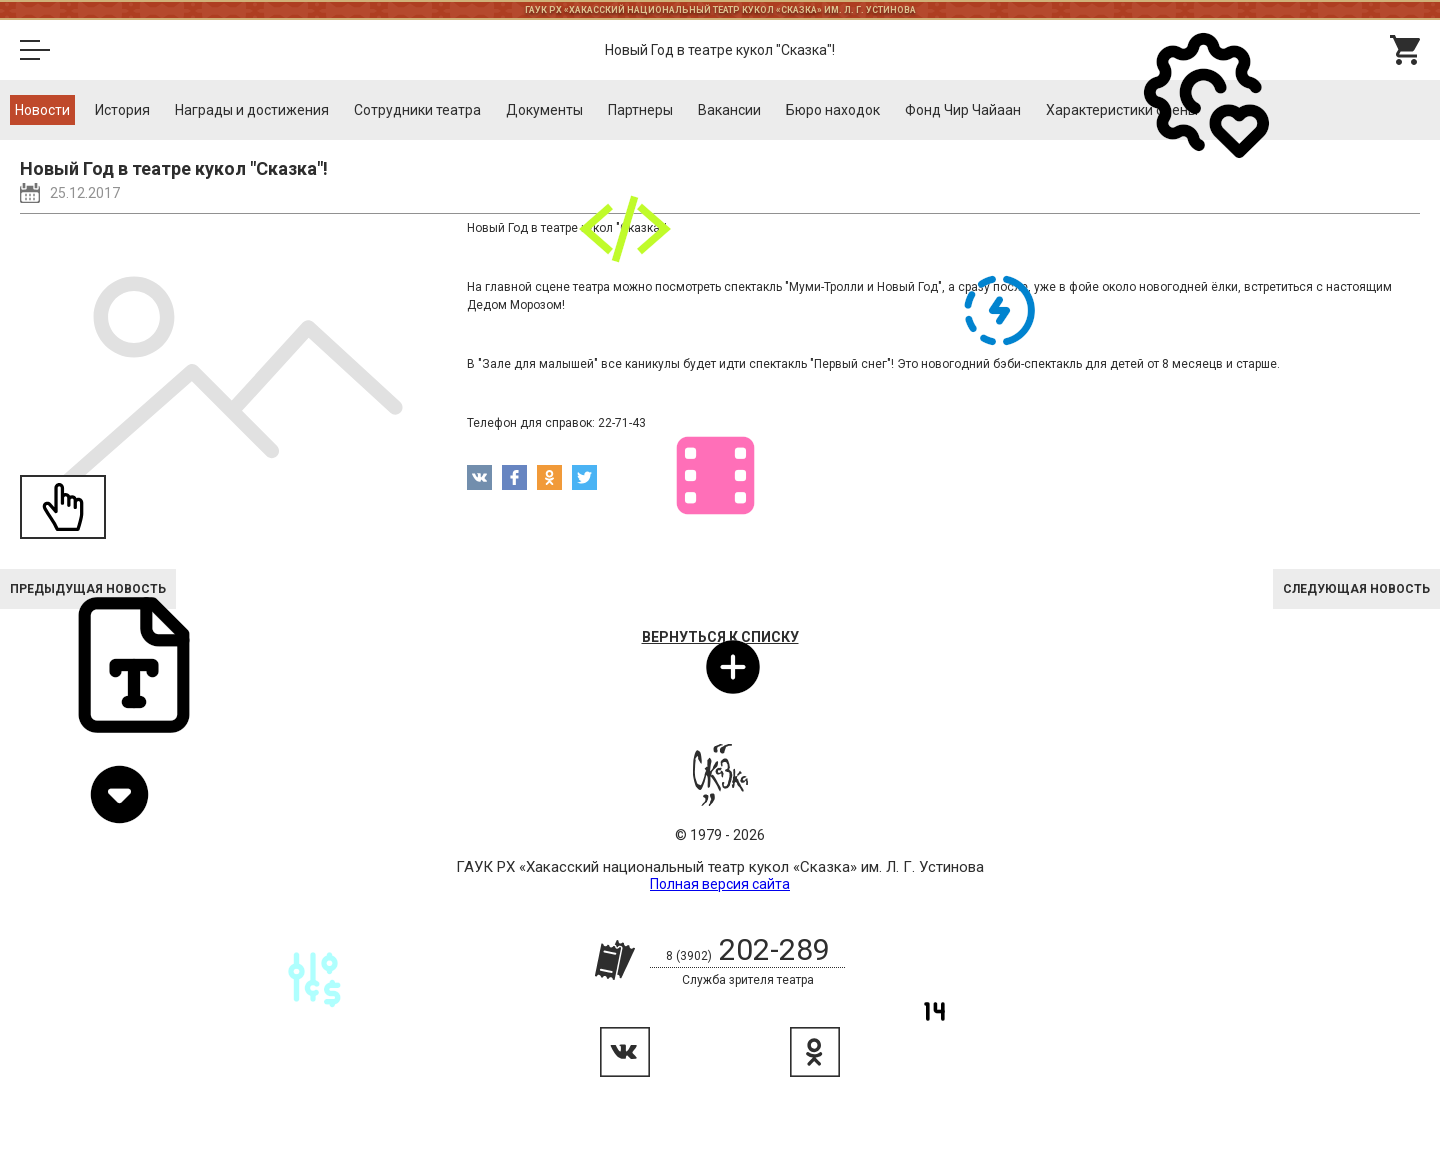 This screenshot has height=1149, width=1440. Describe the element at coordinates (134, 665) in the screenshot. I see `view text or document file type` at that location.